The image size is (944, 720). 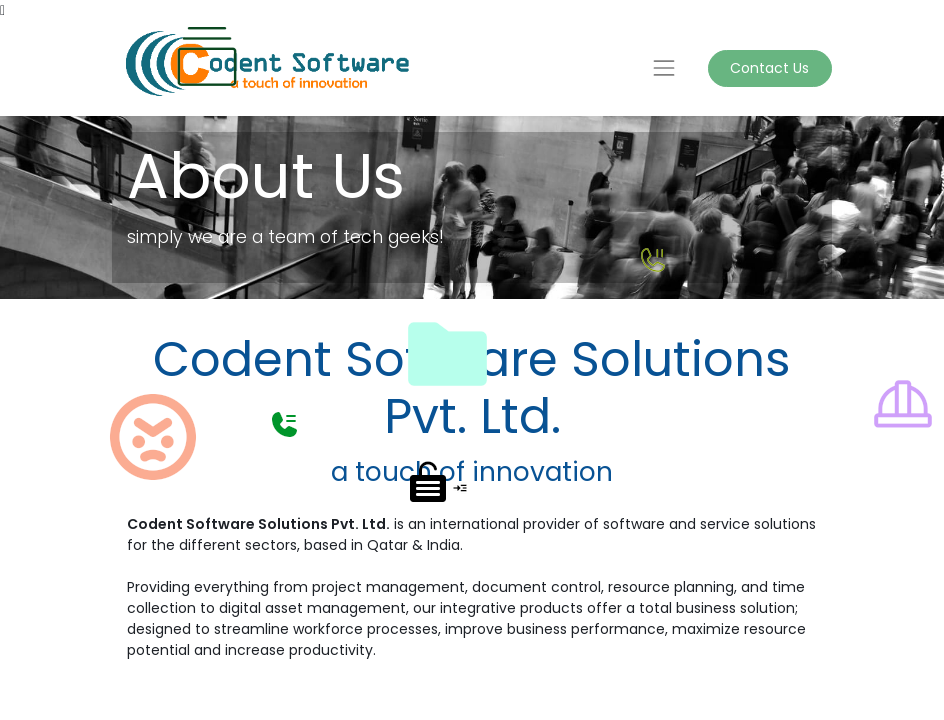 What do you see at coordinates (653, 259) in the screenshot?
I see `put a call on hold` at bounding box center [653, 259].